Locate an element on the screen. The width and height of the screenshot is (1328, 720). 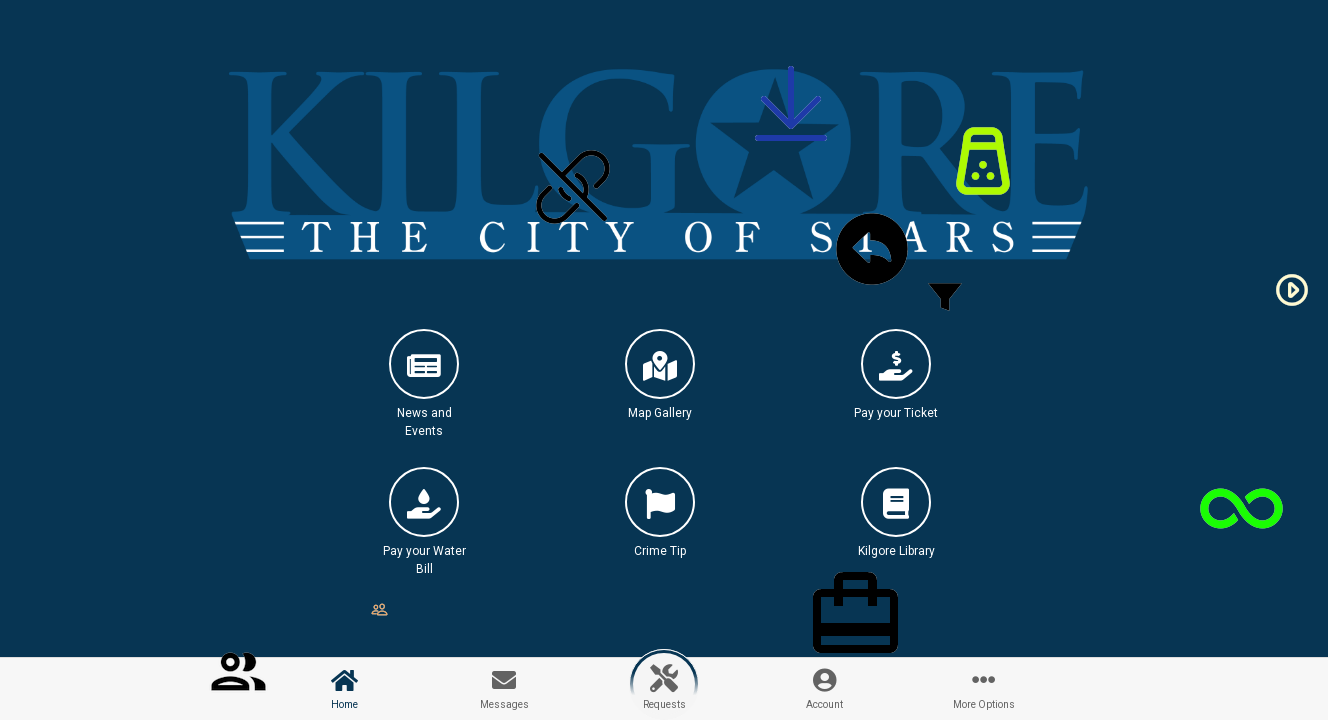
adjust salt or seasoning preferences is located at coordinates (983, 161).